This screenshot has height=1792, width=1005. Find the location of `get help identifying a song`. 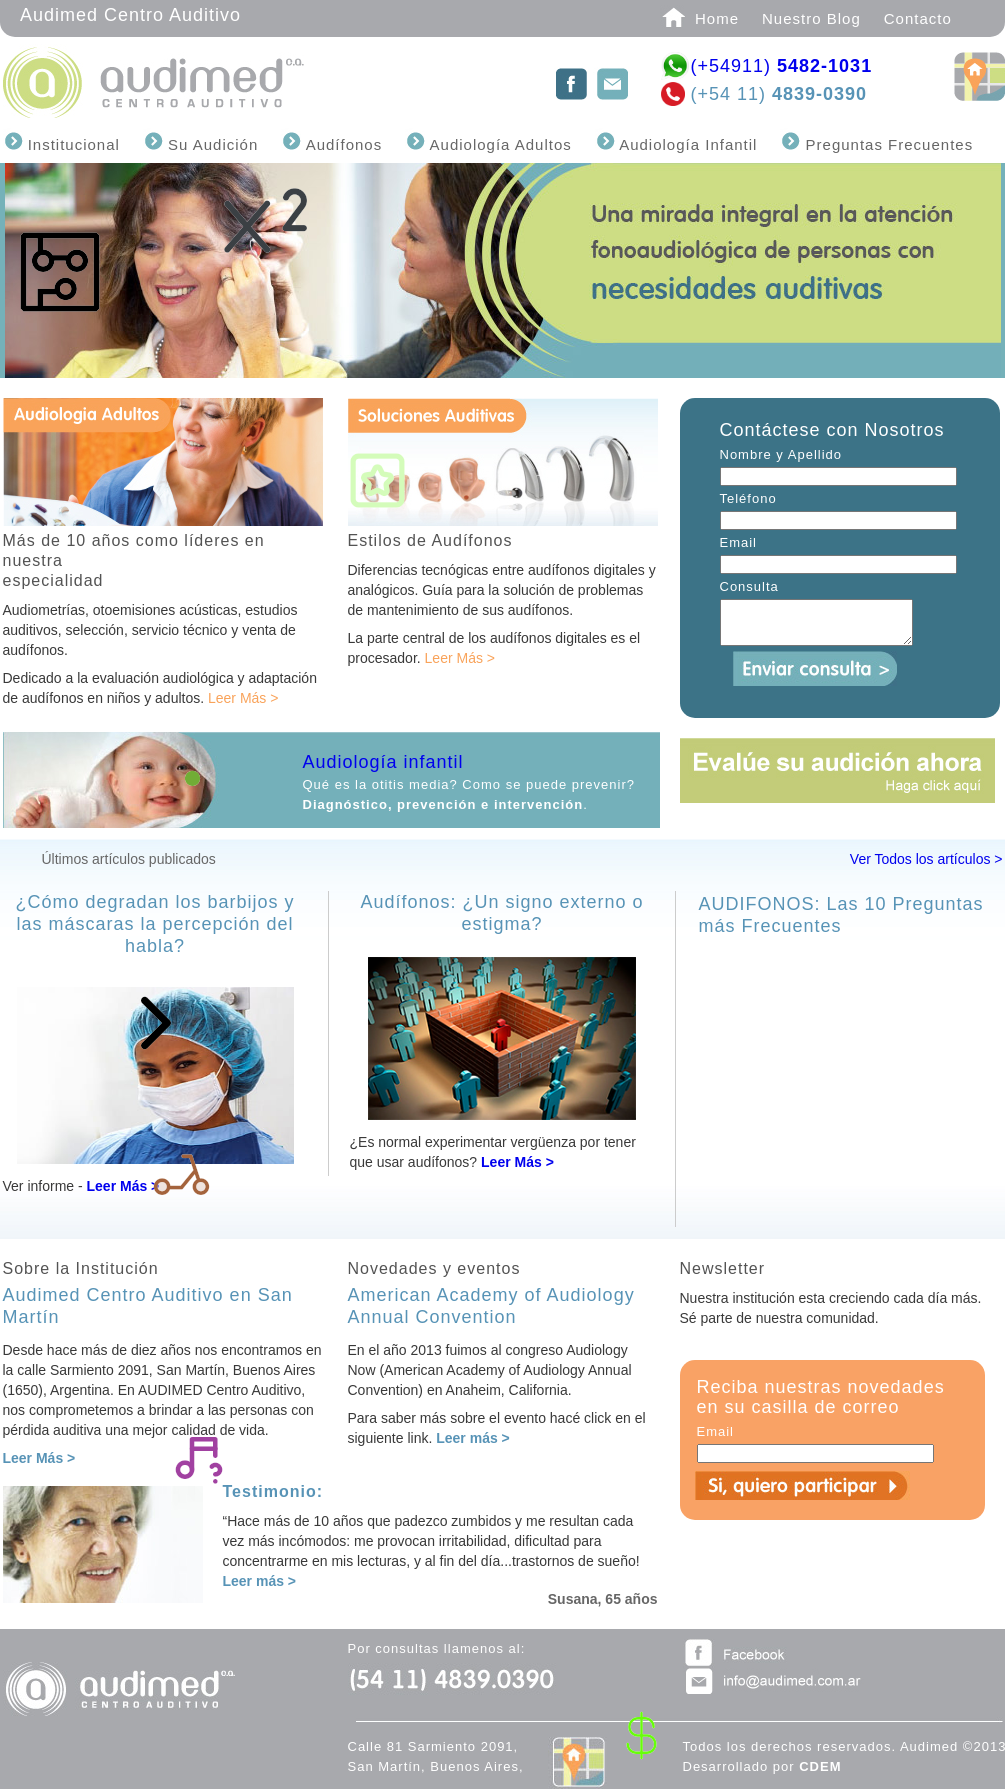

get help identifying a song is located at coordinates (199, 1458).